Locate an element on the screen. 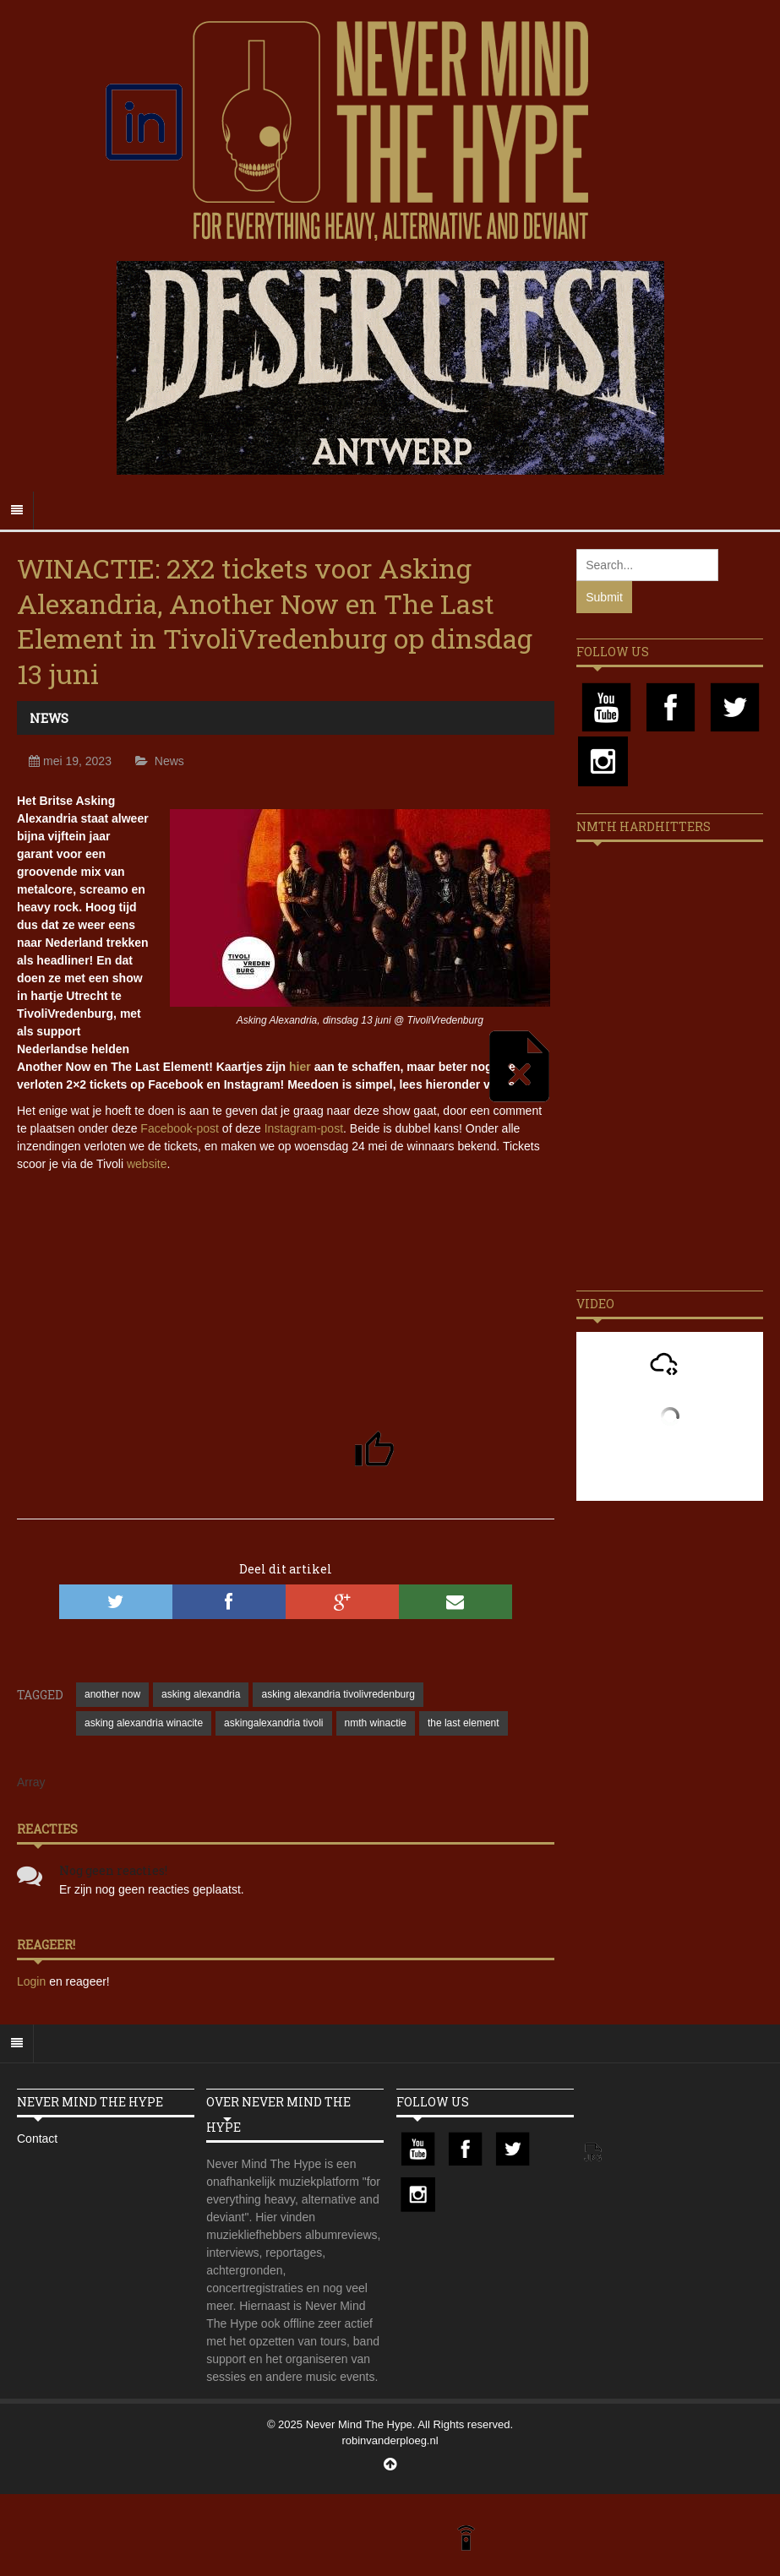  access cloud-based code or development tools is located at coordinates (663, 1362).